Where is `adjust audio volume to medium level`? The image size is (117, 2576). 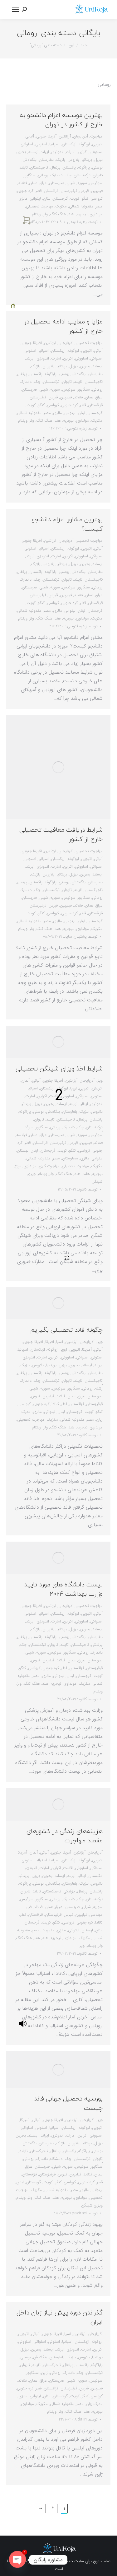
adjust audio volume to medium level is located at coordinates (23, 2024).